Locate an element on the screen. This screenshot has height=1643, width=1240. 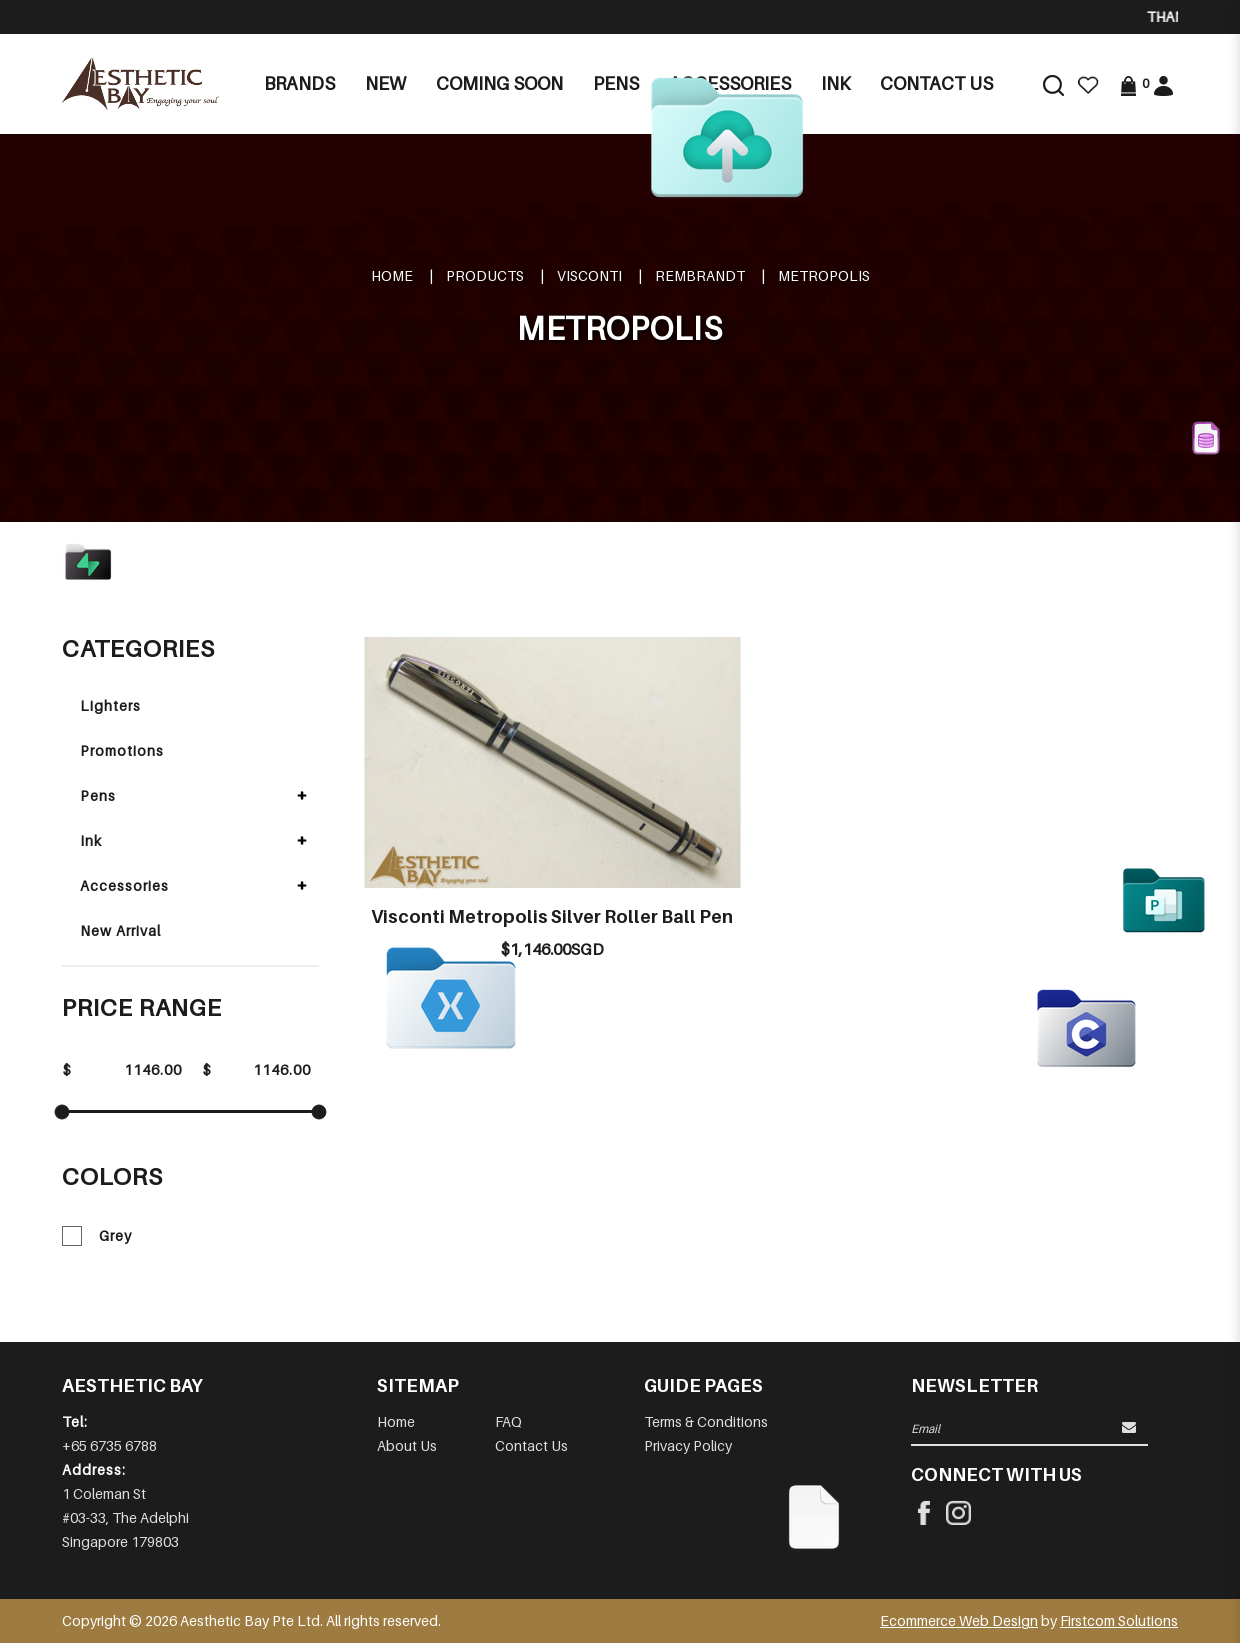
indicates an empty or zero-byte file is located at coordinates (814, 1517).